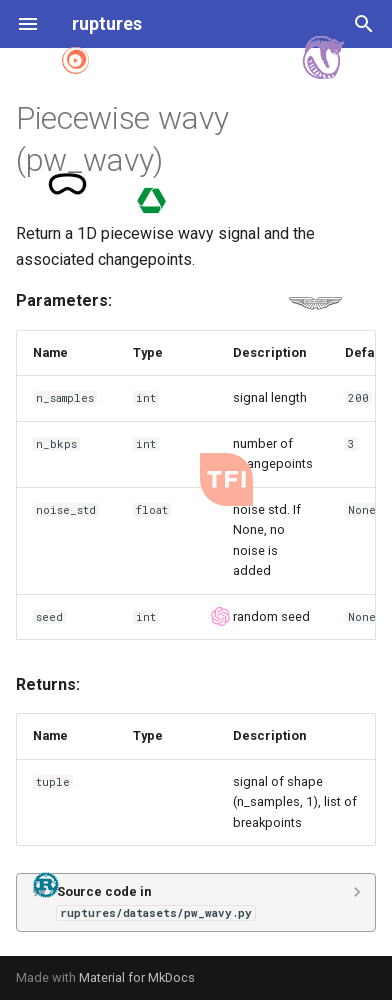 Image resolution: width=392 pixels, height=1000 pixels. What do you see at coordinates (151, 200) in the screenshot?
I see `open the Commerzbank banking app` at bounding box center [151, 200].